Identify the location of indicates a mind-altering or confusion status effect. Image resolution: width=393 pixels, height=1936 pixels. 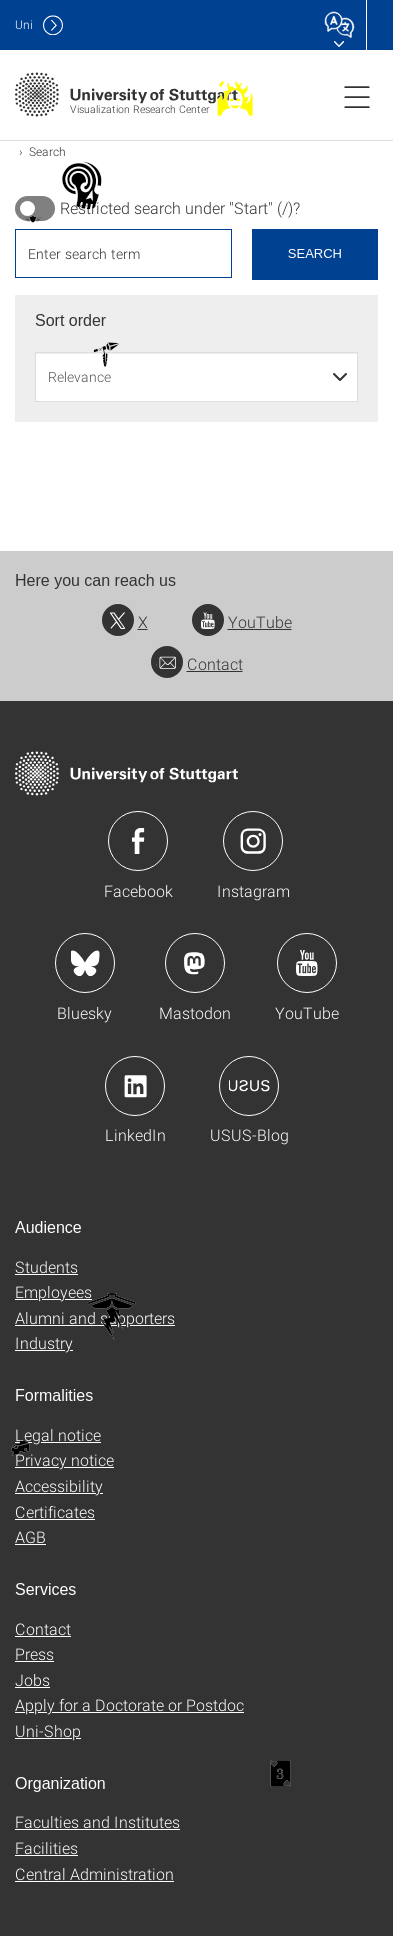
(82, 185).